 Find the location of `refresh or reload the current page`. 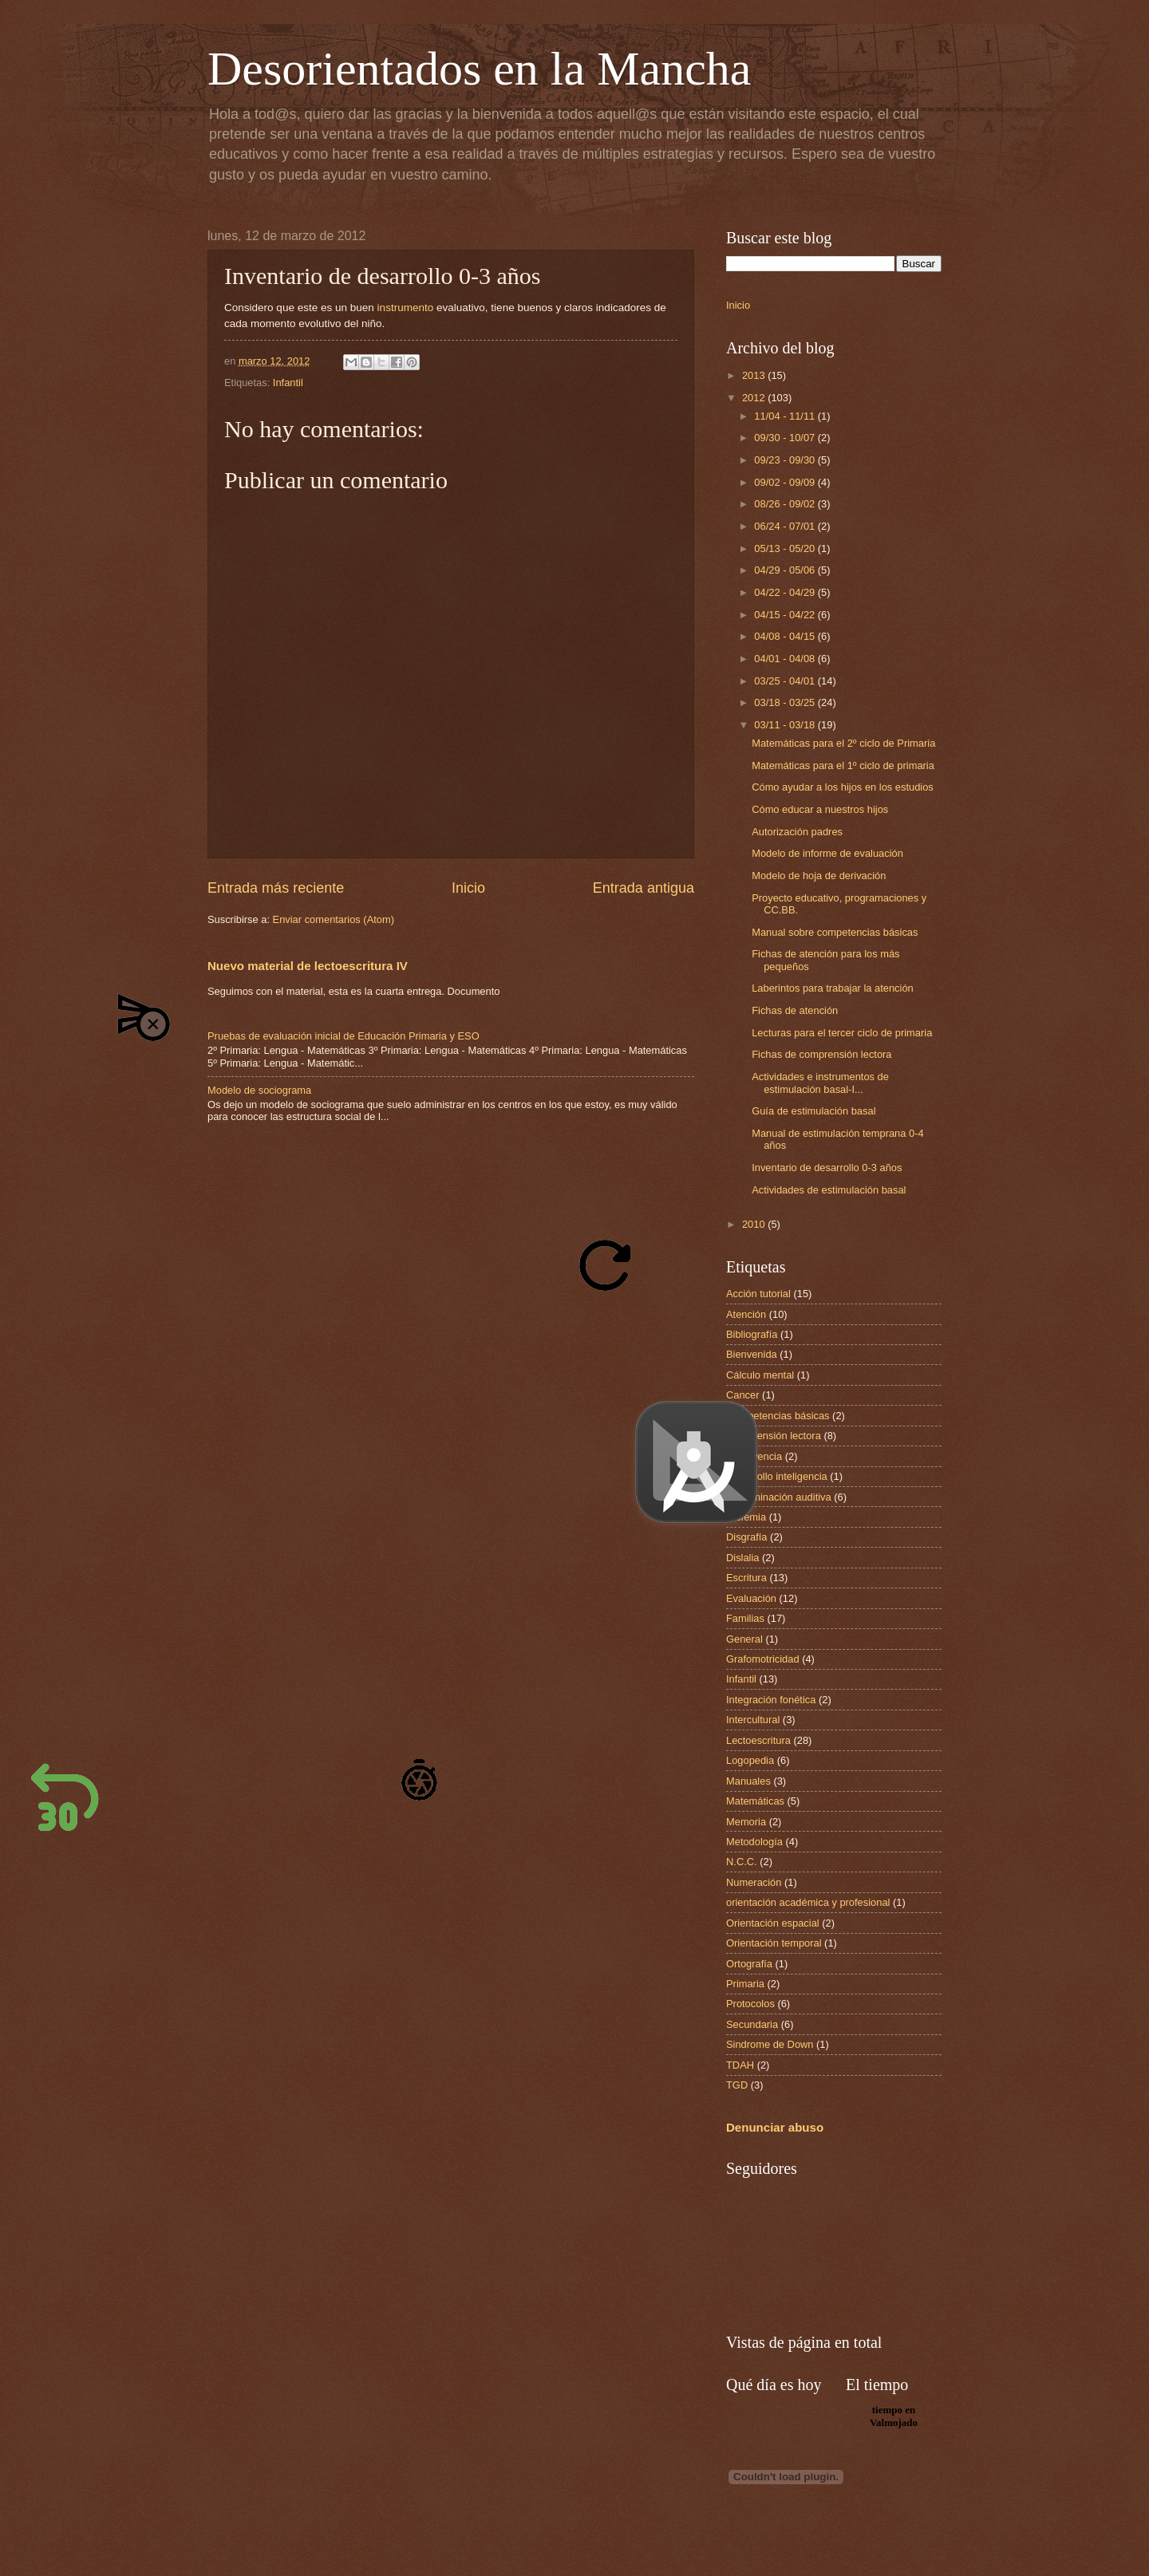

refresh or reload the current page is located at coordinates (605, 1265).